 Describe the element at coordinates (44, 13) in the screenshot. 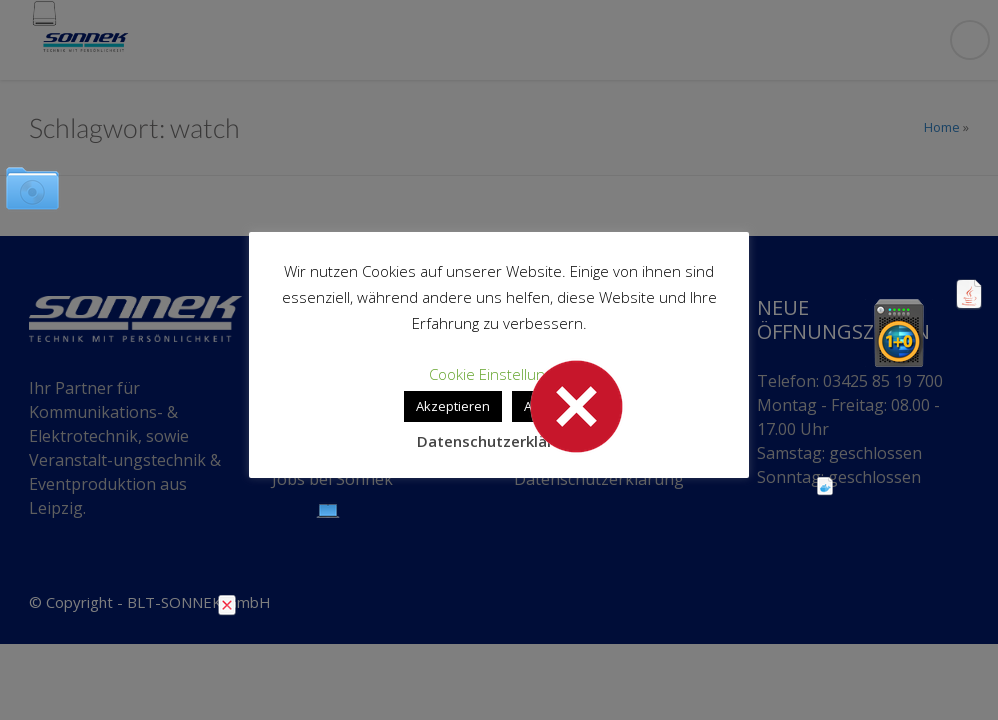

I see `access removable disk in sidebar` at that location.